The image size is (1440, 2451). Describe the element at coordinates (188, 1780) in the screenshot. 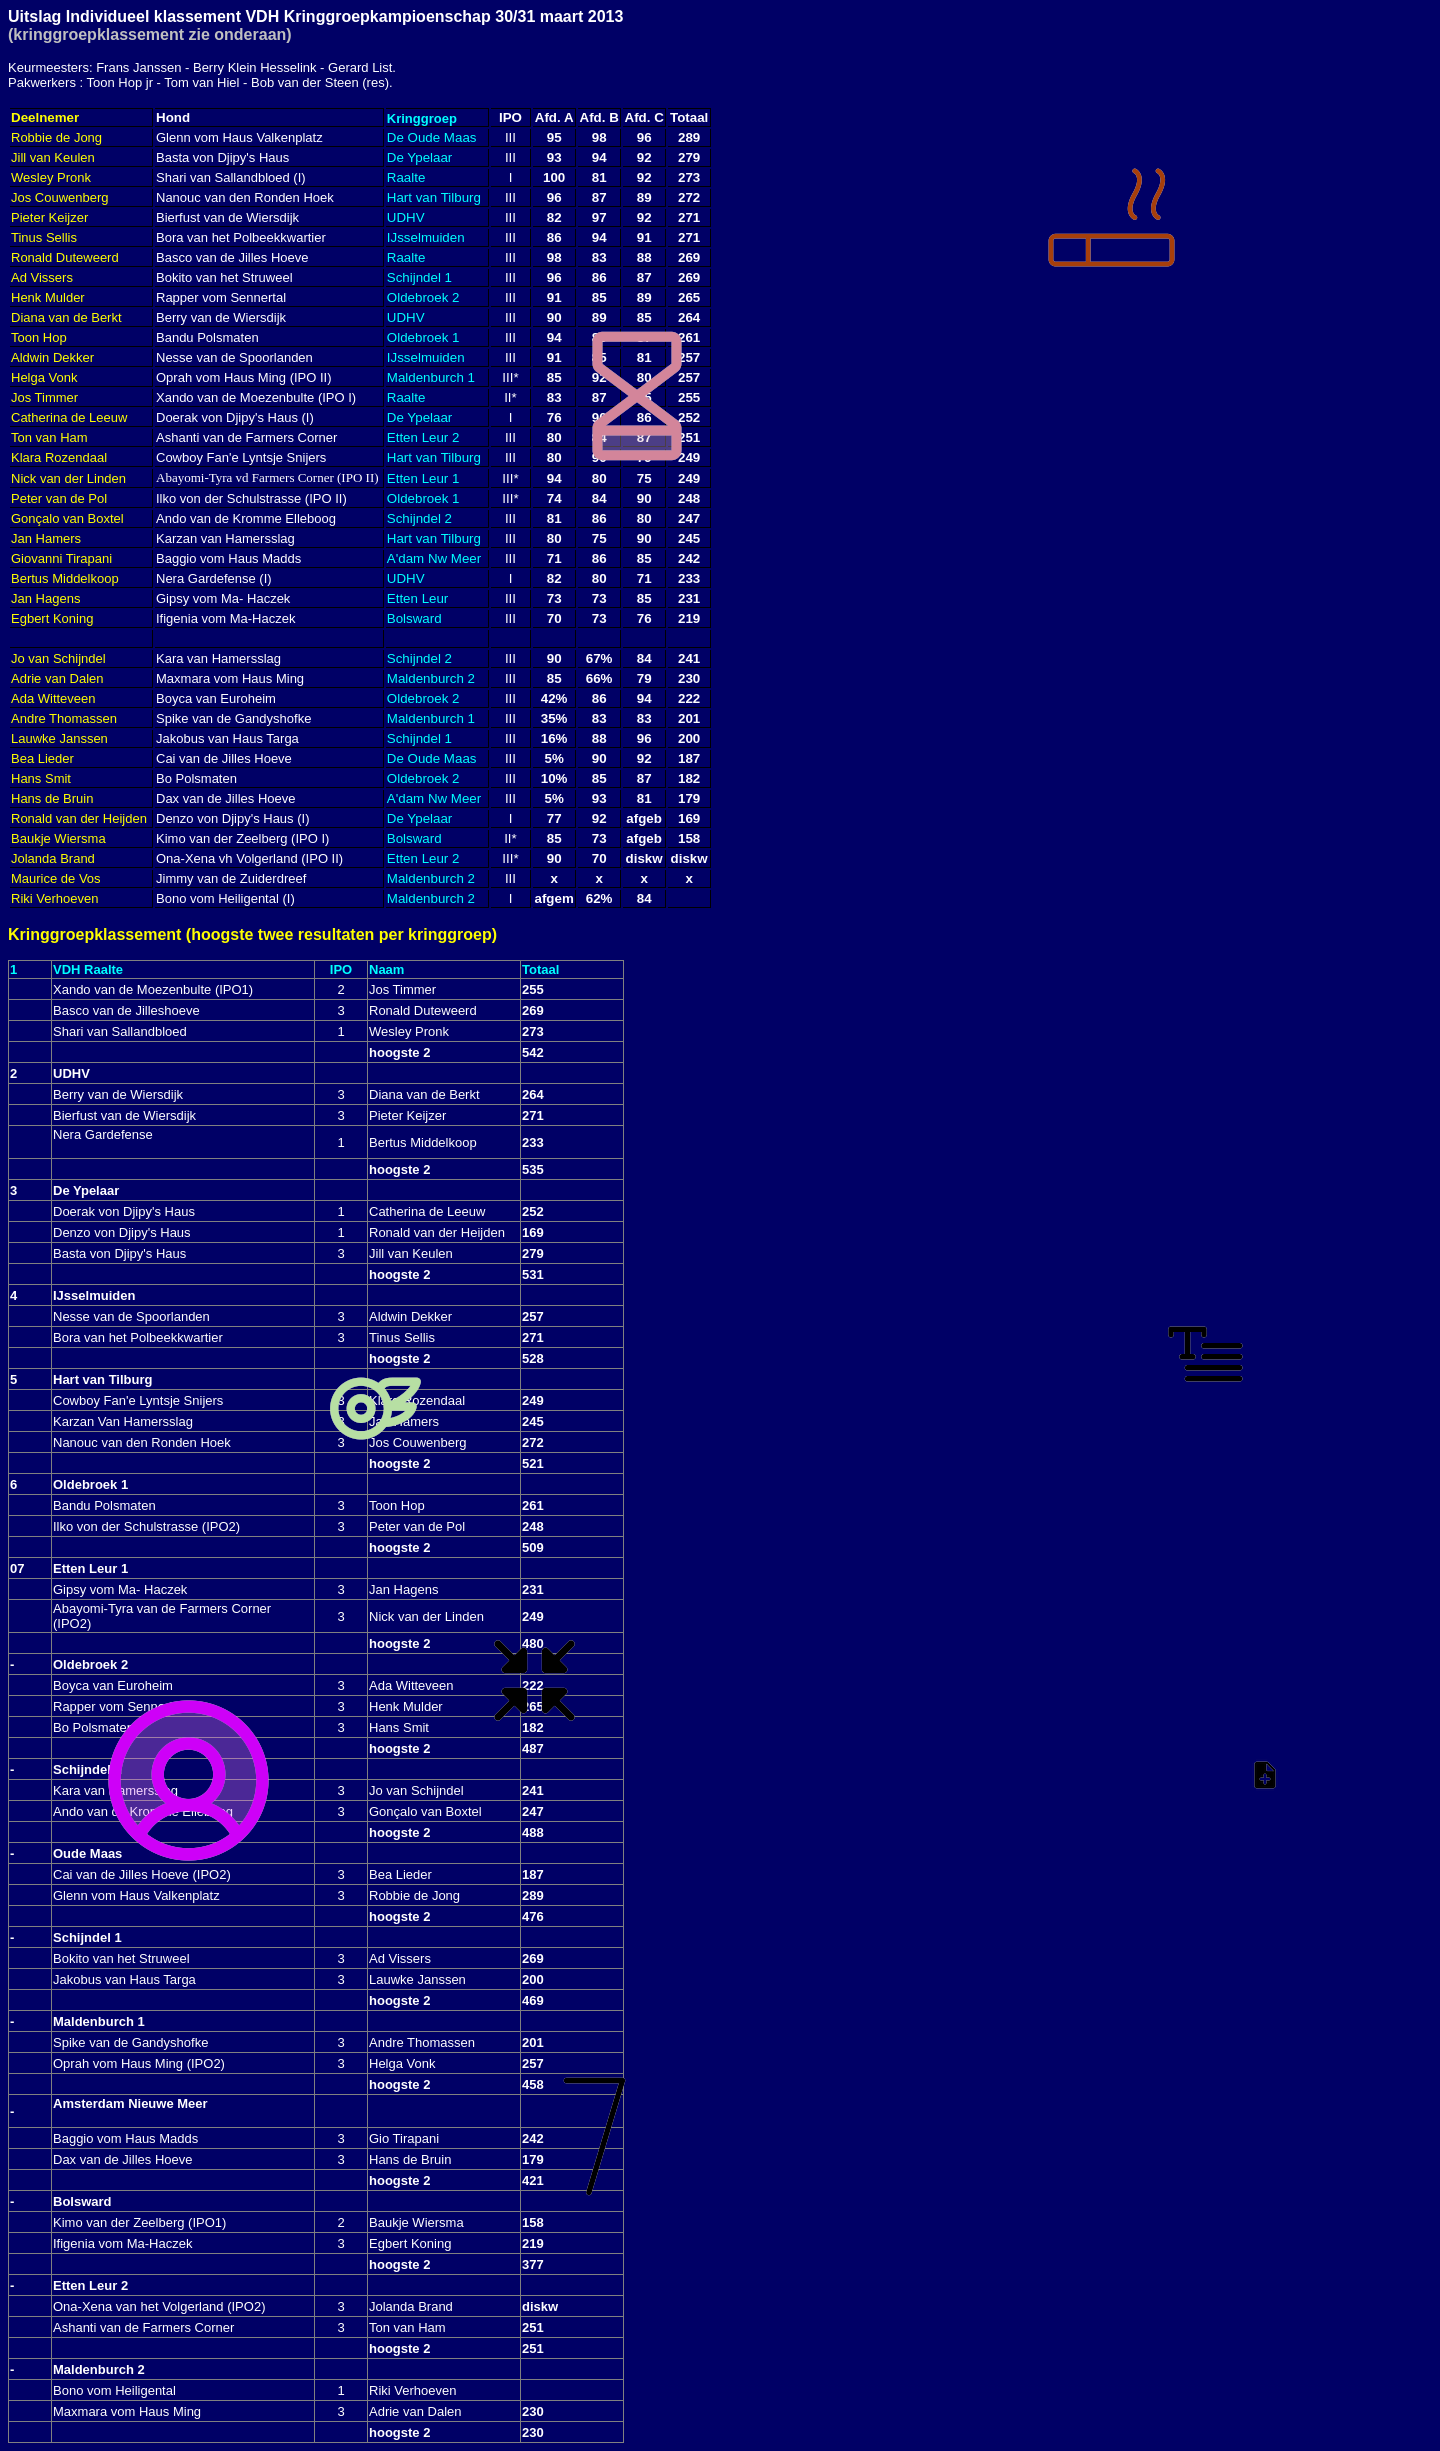

I see `view your profile` at that location.